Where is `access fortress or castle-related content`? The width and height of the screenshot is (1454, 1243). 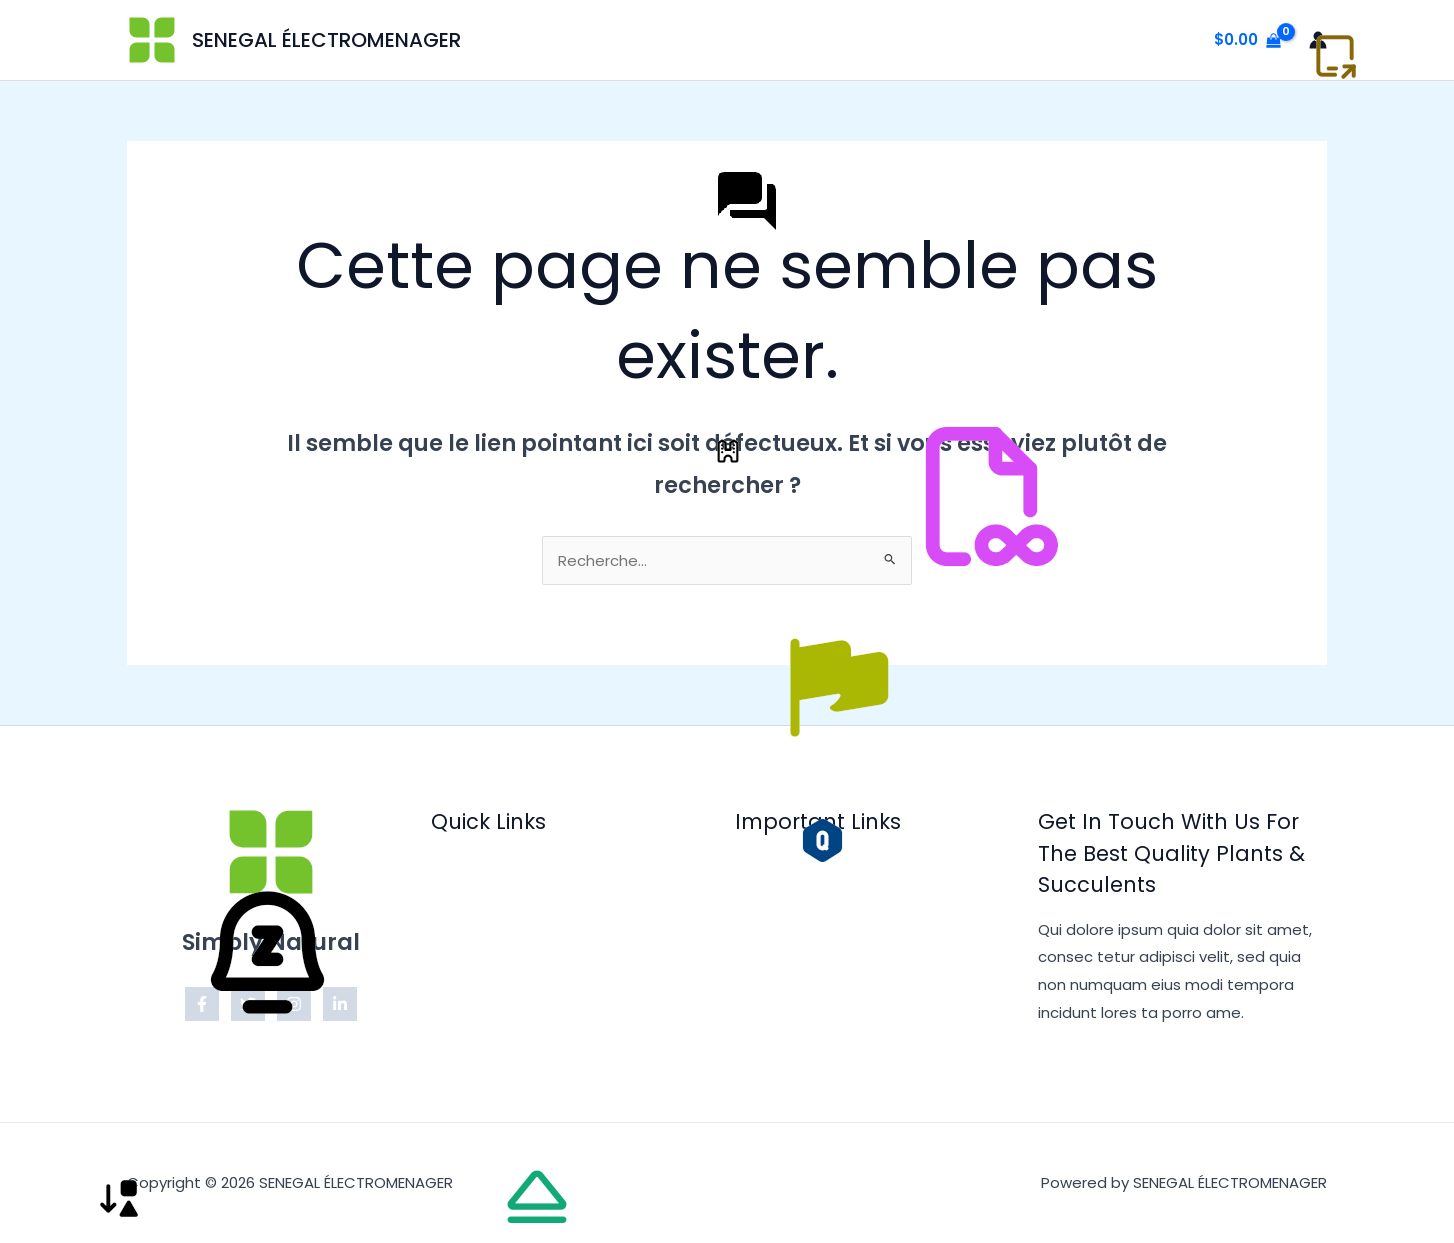
access fortress or castle-related content is located at coordinates (728, 451).